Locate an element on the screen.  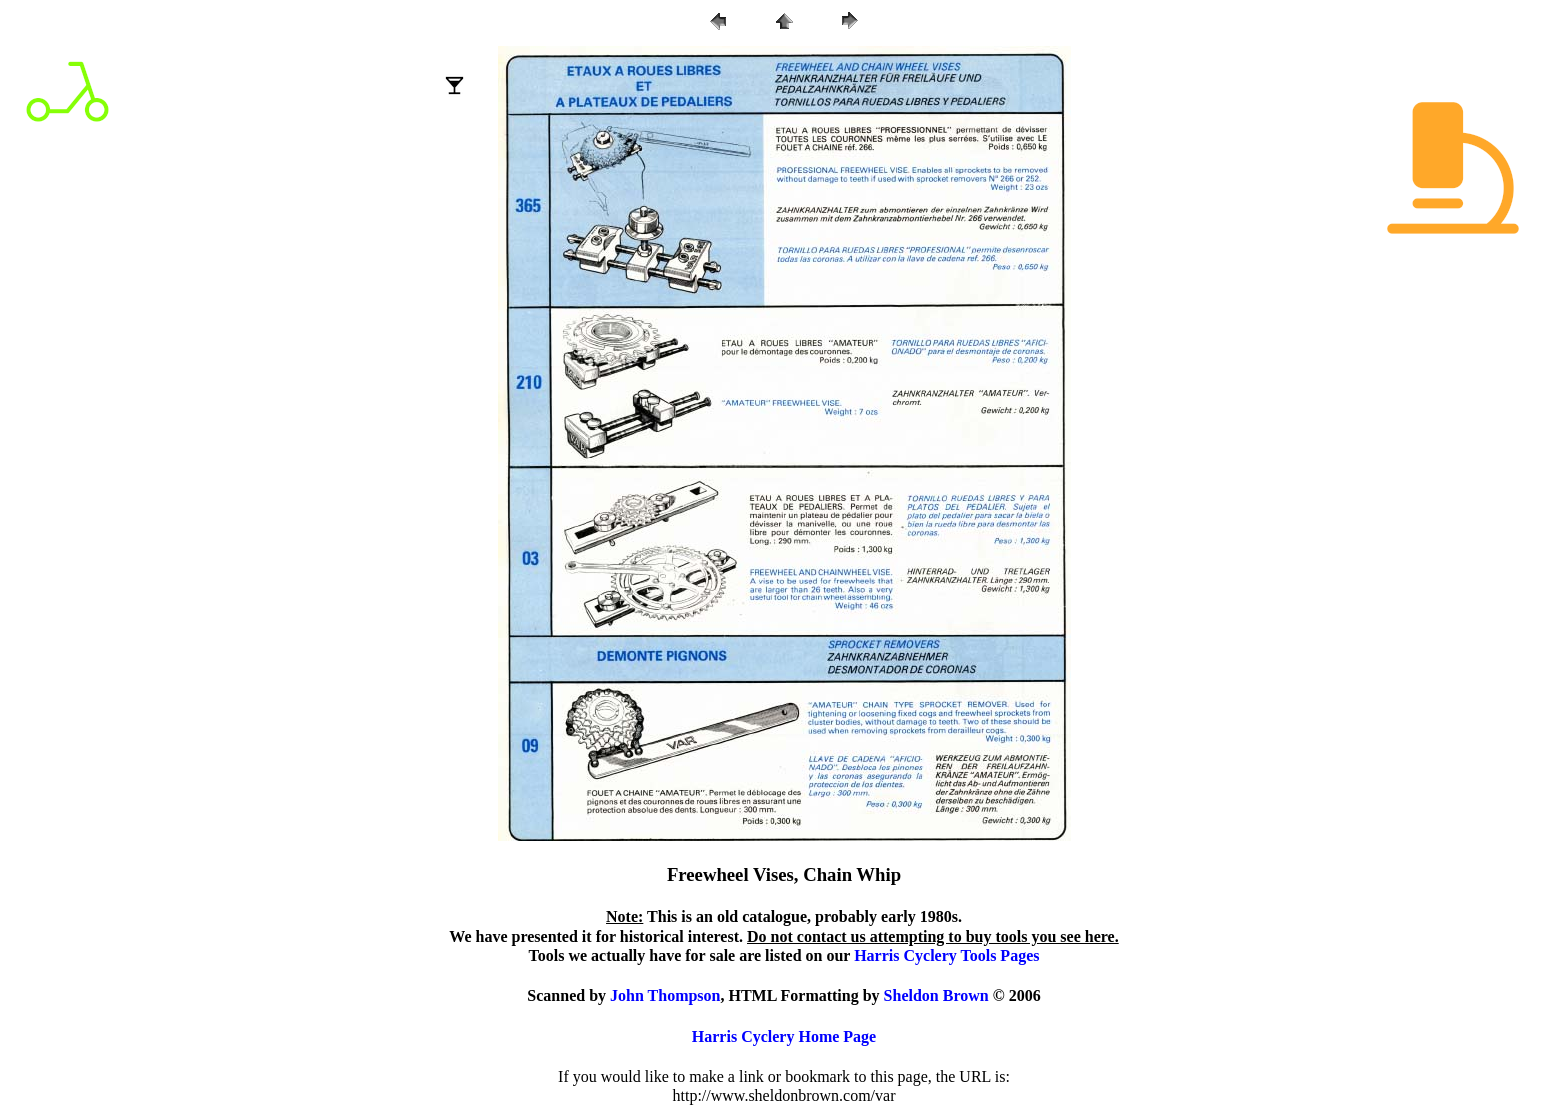
find nearby bars or nightlife is located at coordinates (454, 85).